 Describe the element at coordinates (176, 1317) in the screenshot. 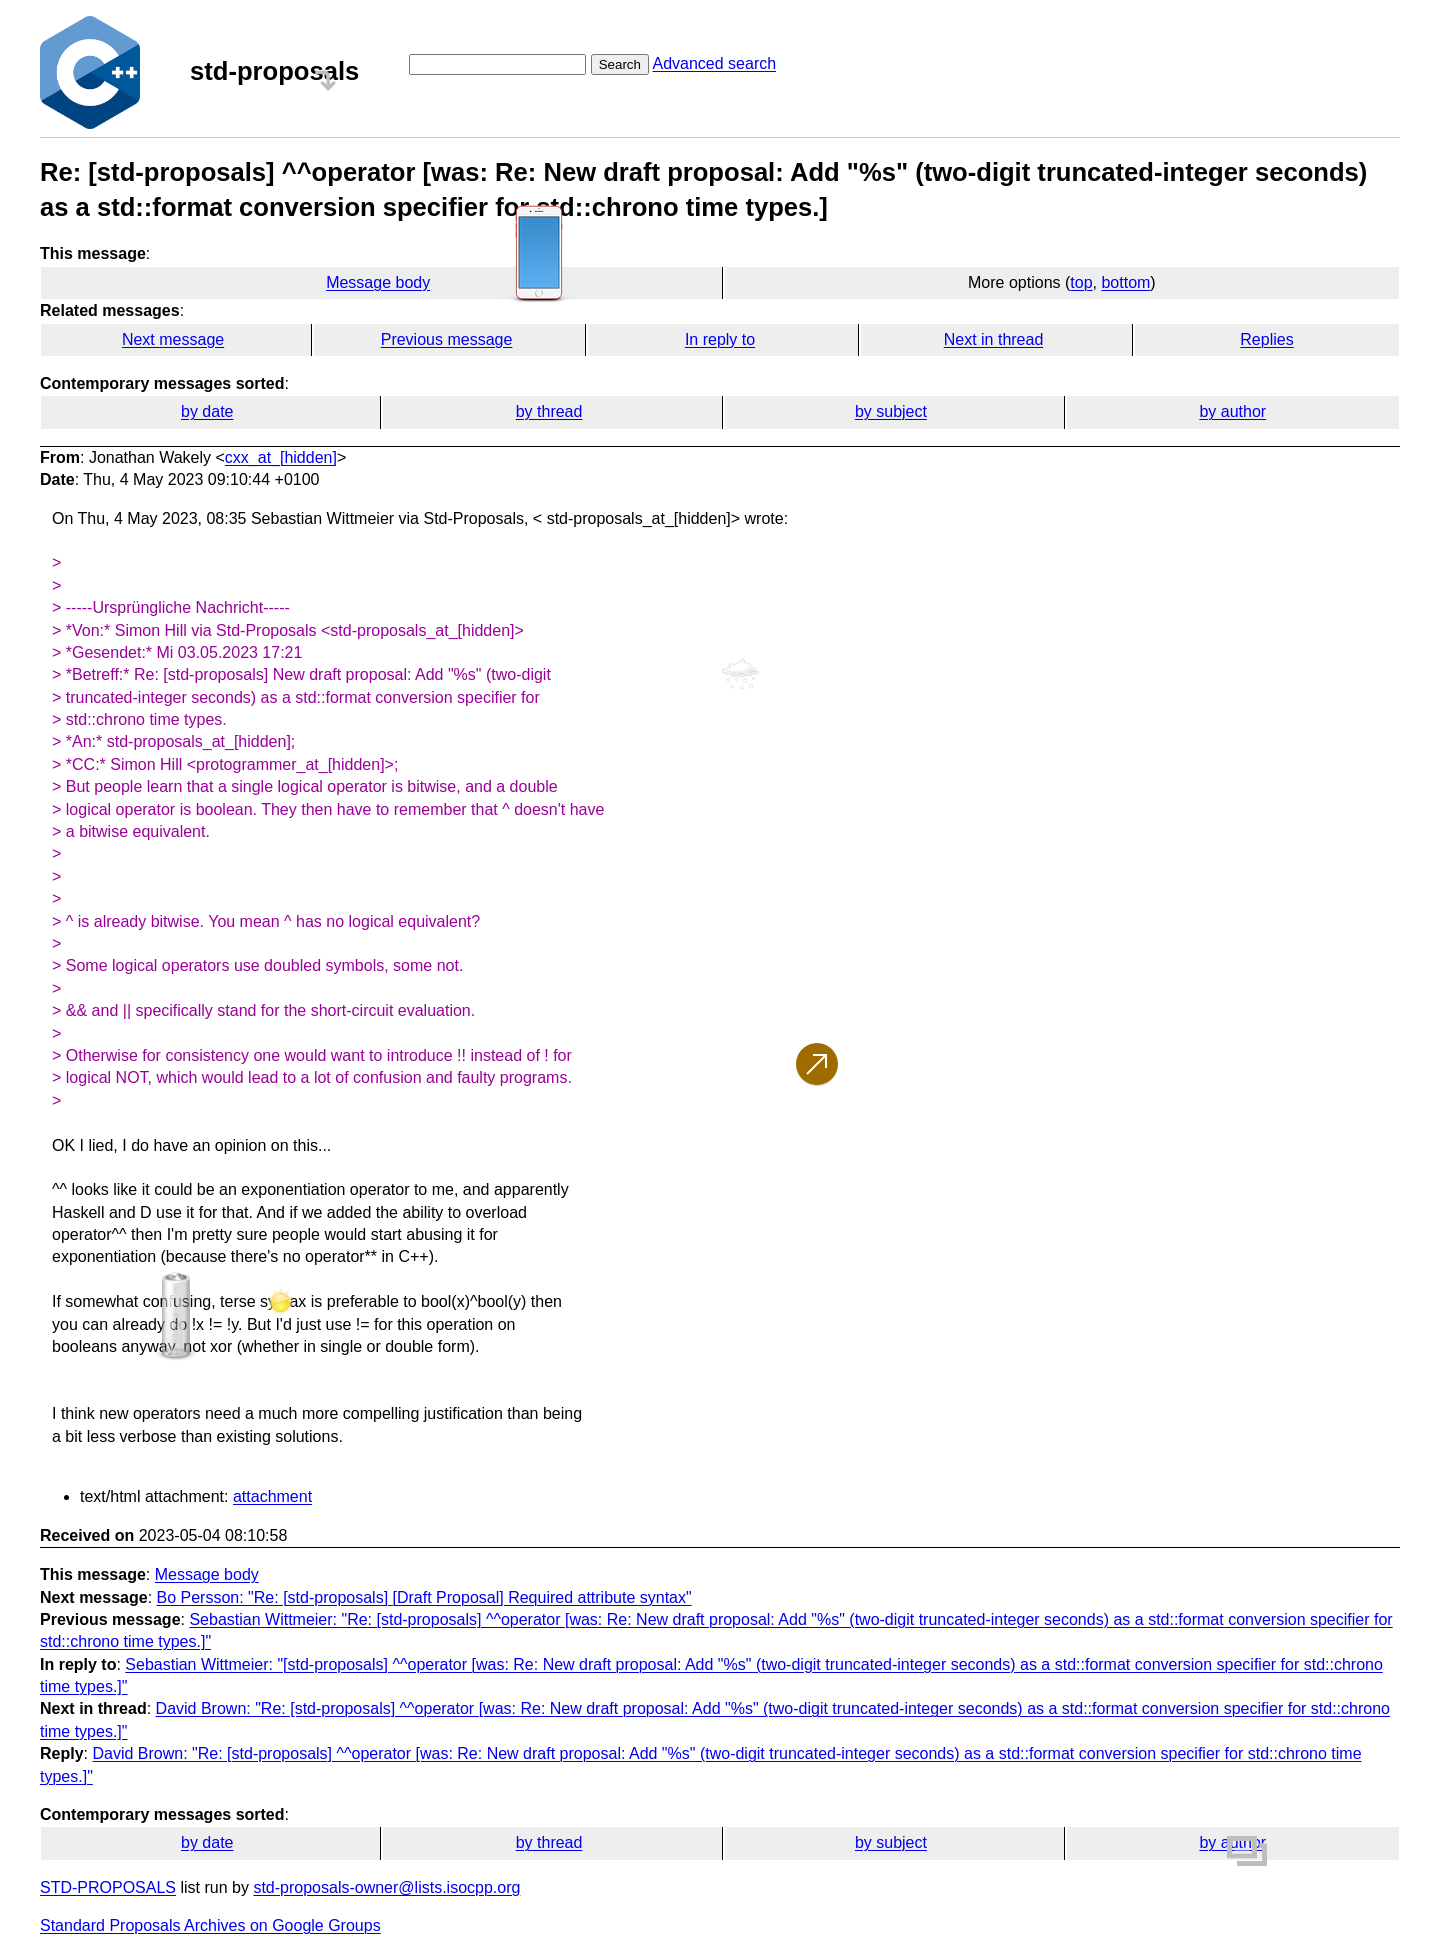

I see `indicates battery is depleted and needs charging` at that location.